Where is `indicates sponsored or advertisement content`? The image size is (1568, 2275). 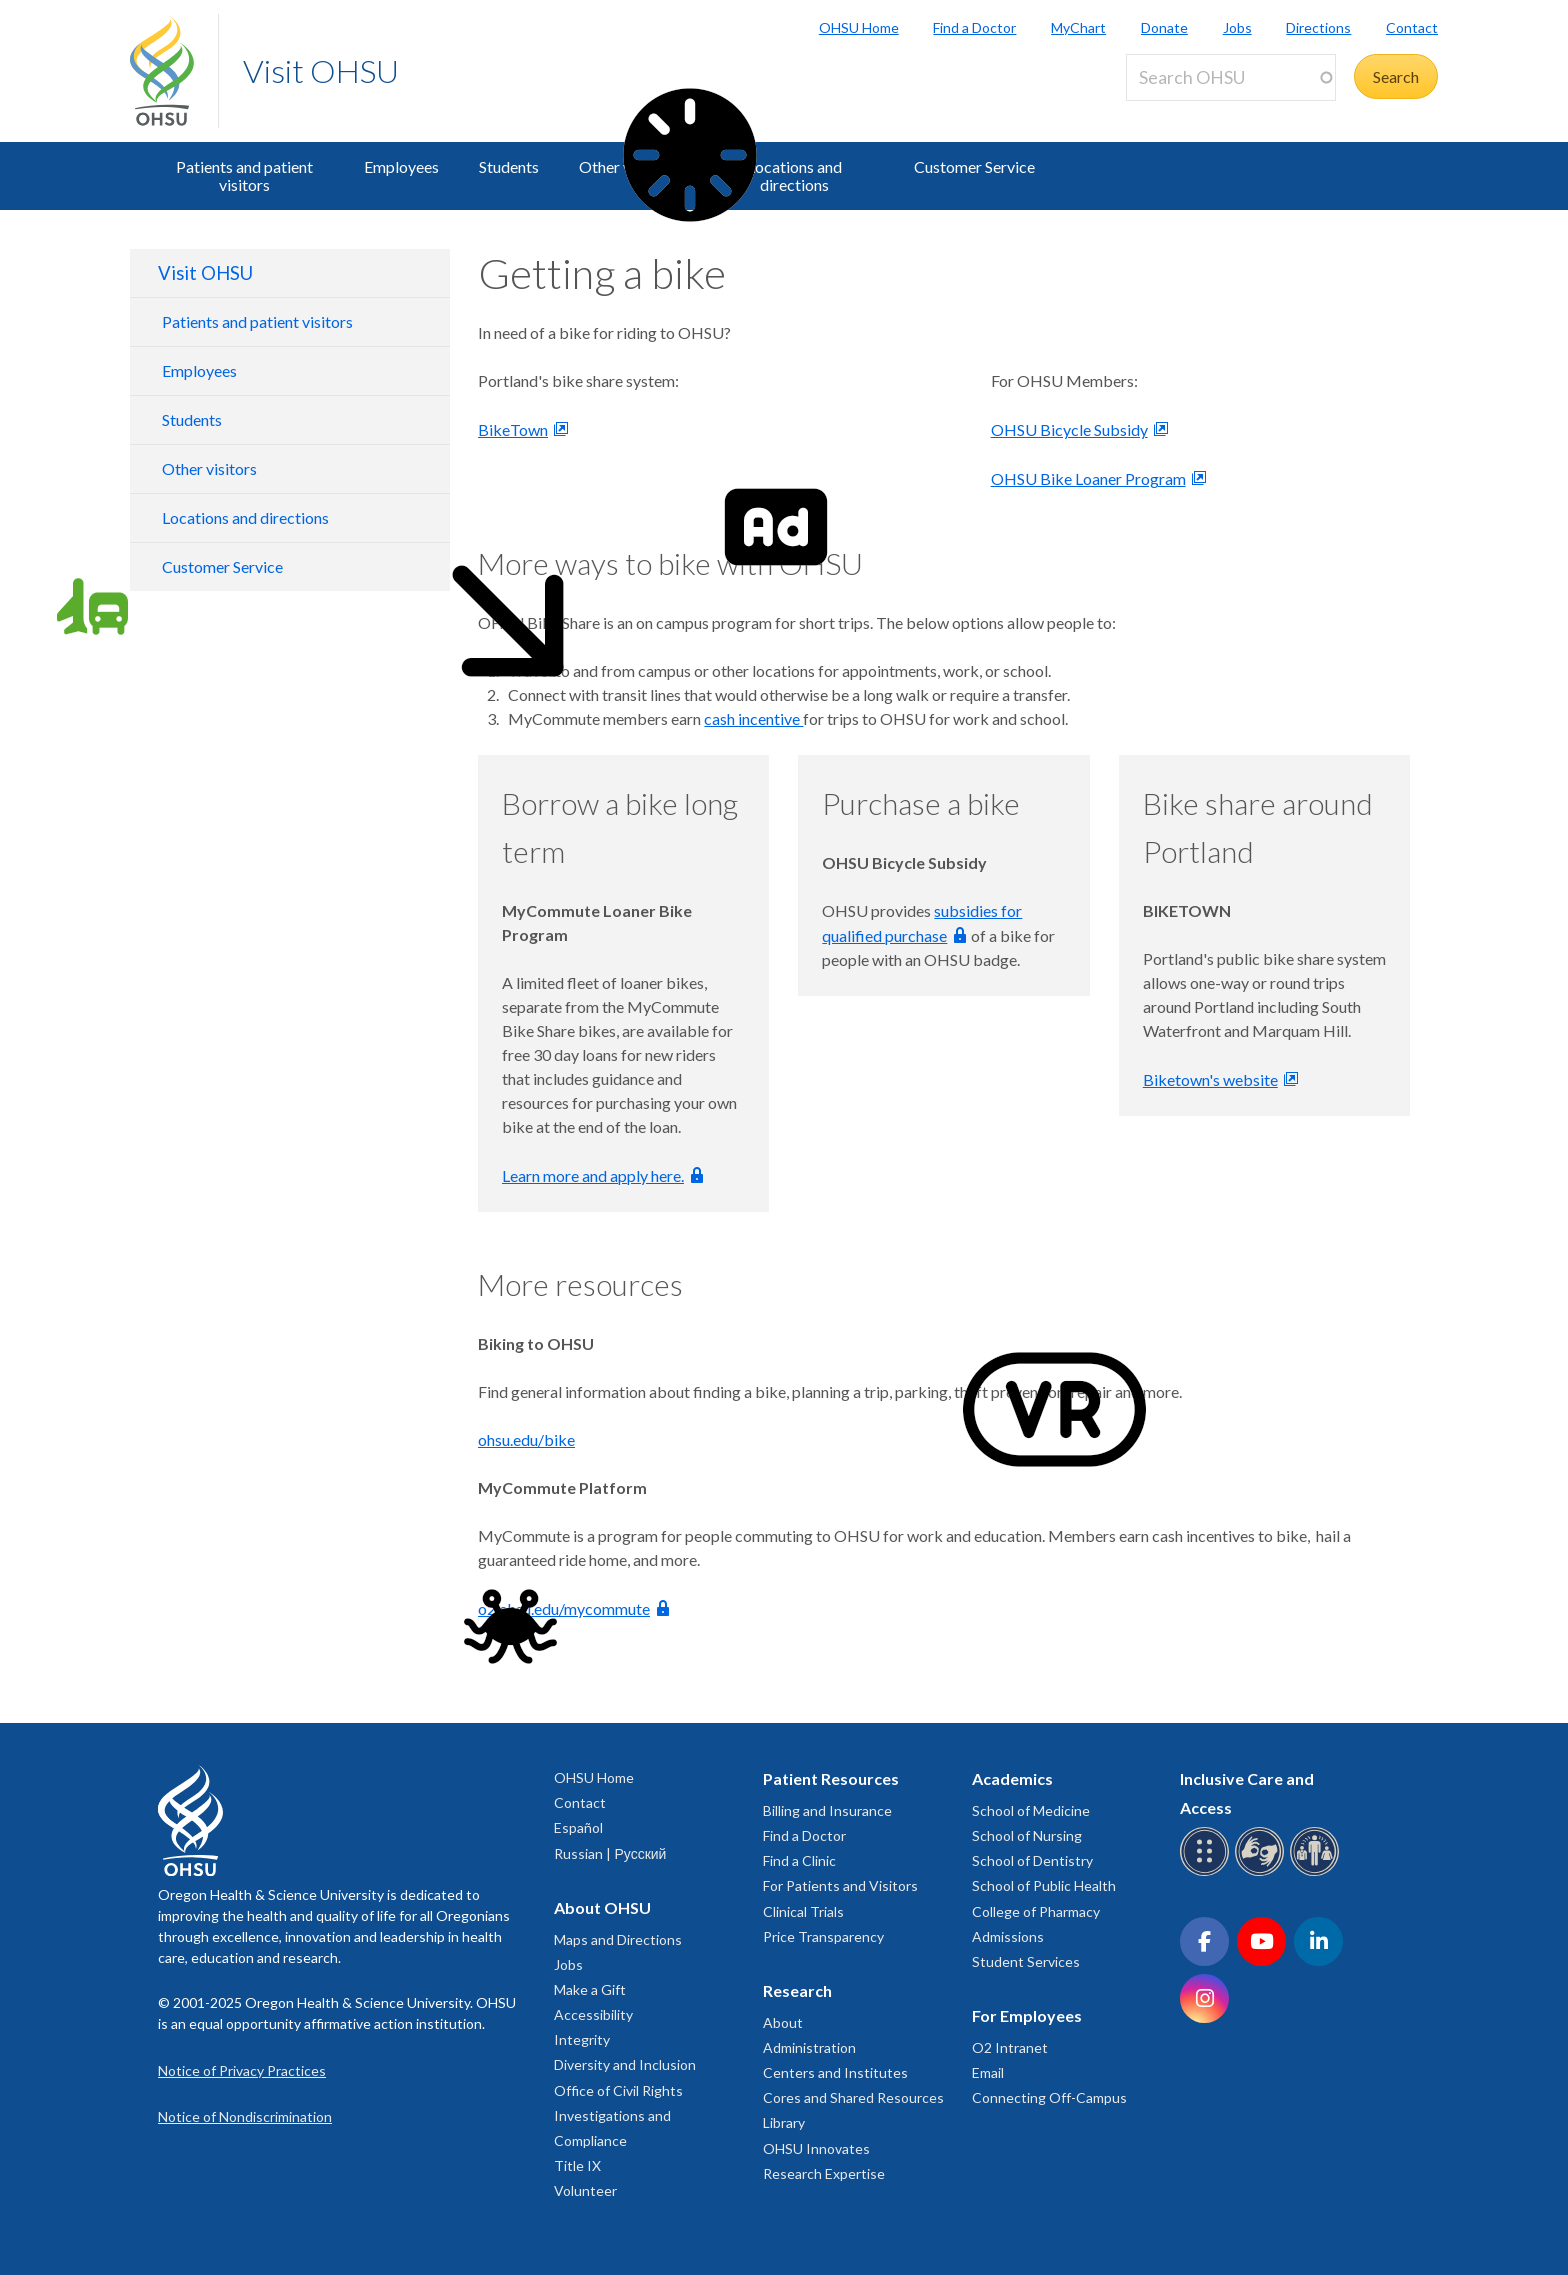 indicates sponsored or advertisement content is located at coordinates (776, 527).